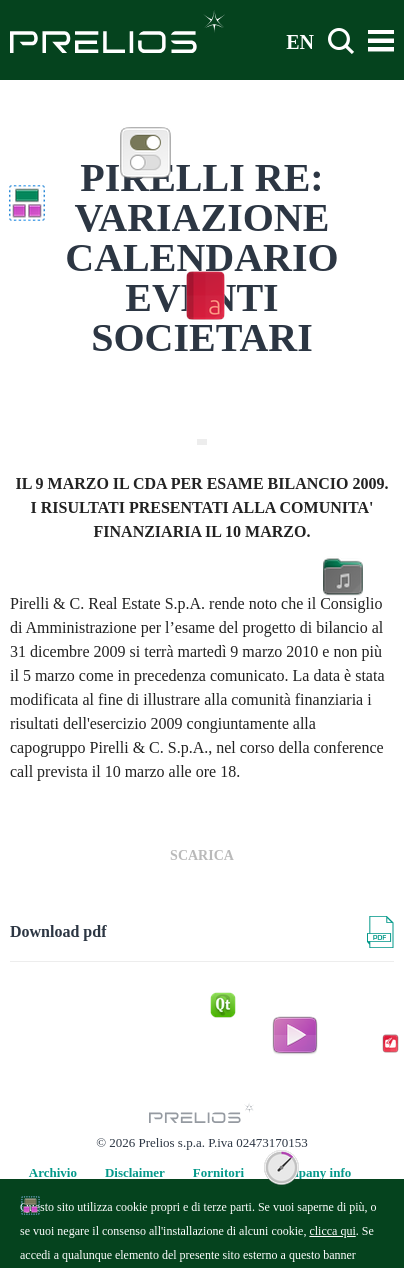 The image size is (404, 1268). I want to click on open the dictionary app, so click(205, 295).